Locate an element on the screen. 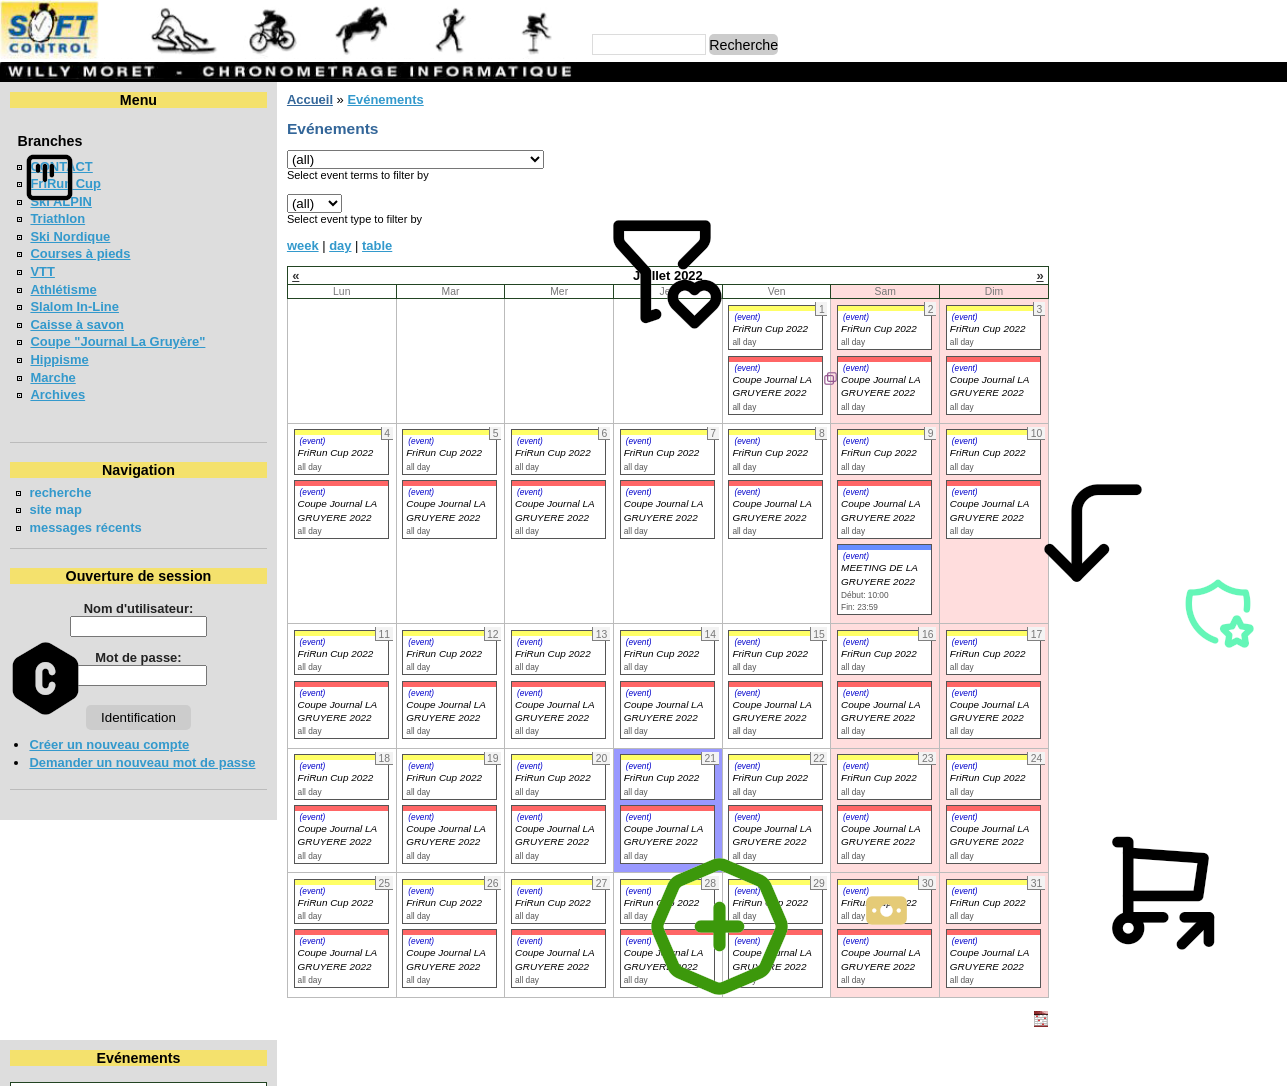 This screenshot has width=1287, height=1086. view overlapping layers or intersecting objects is located at coordinates (830, 378).